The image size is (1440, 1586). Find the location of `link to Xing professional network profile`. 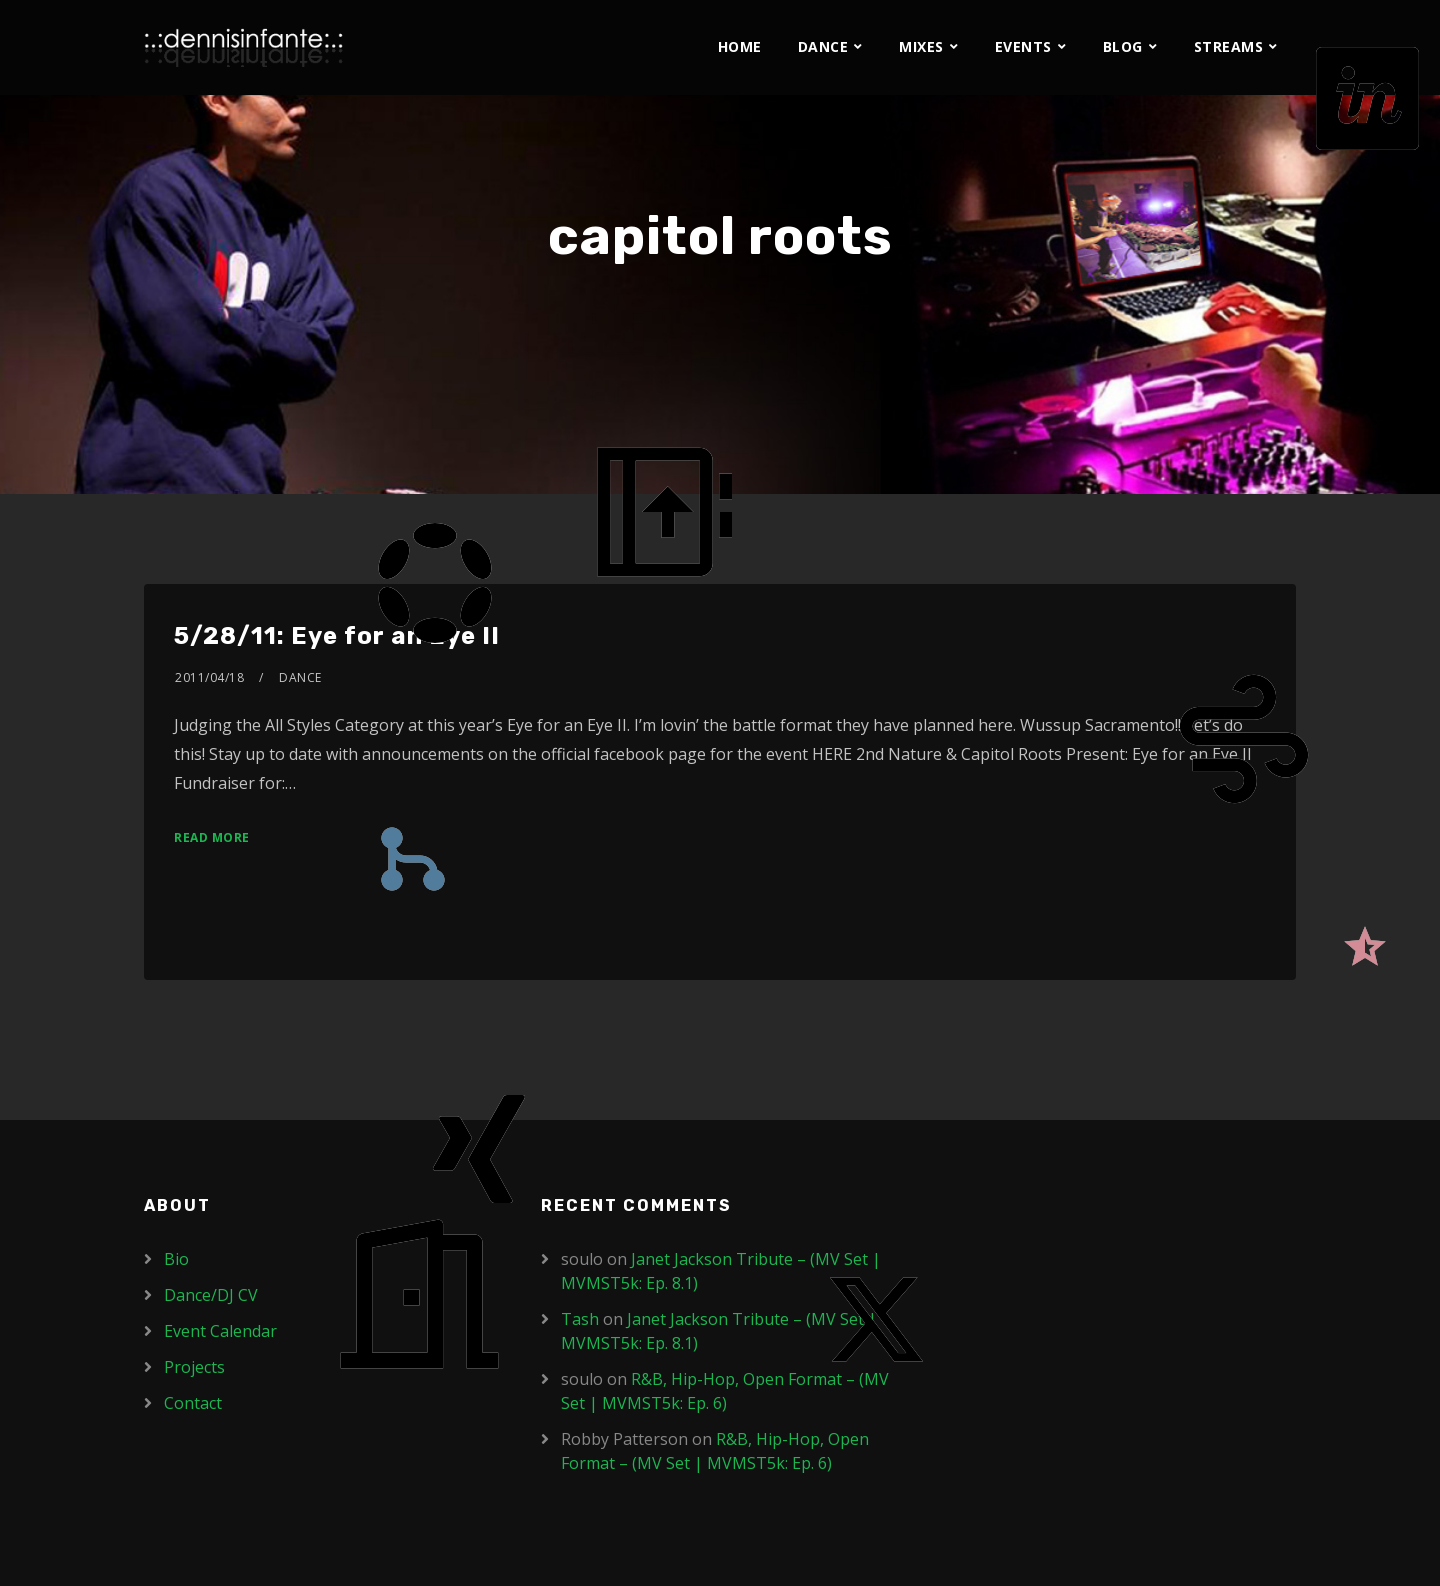

link to Xing professional network profile is located at coordinates (479, 1149).